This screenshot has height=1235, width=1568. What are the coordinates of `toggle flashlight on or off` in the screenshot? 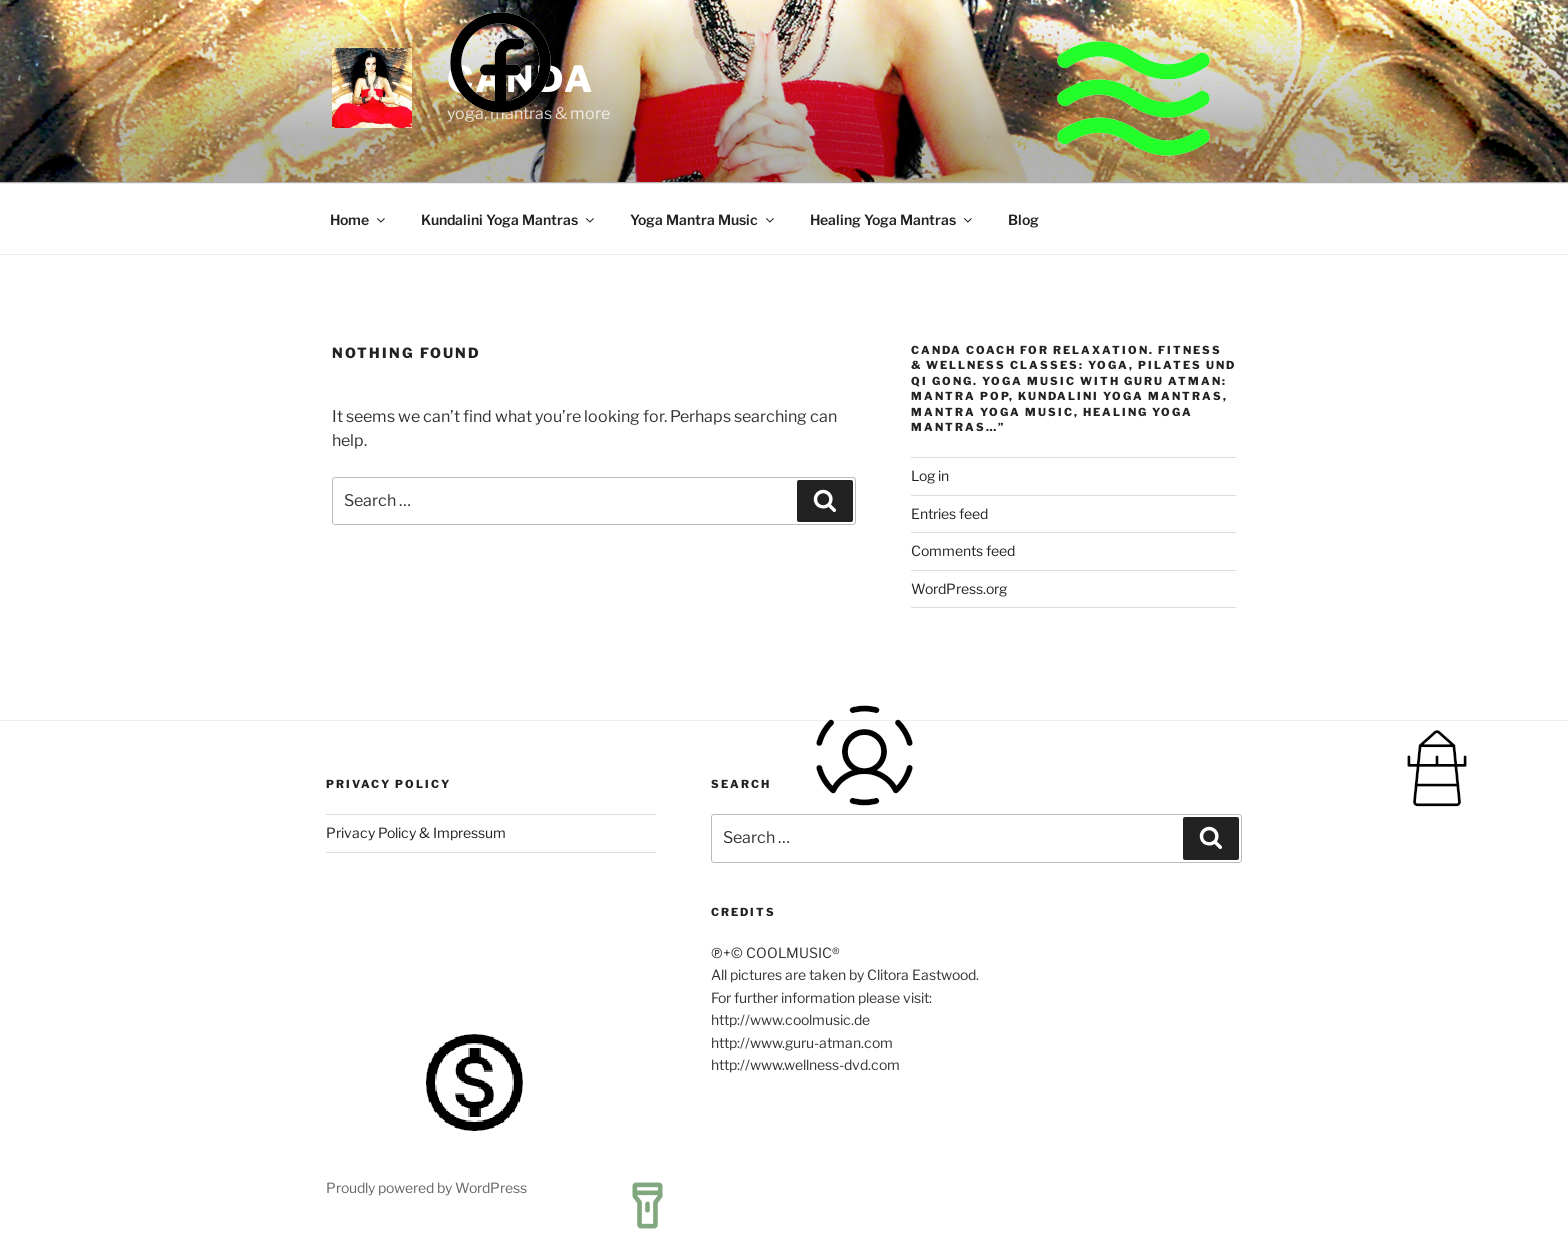 It's located at (647, 1205).